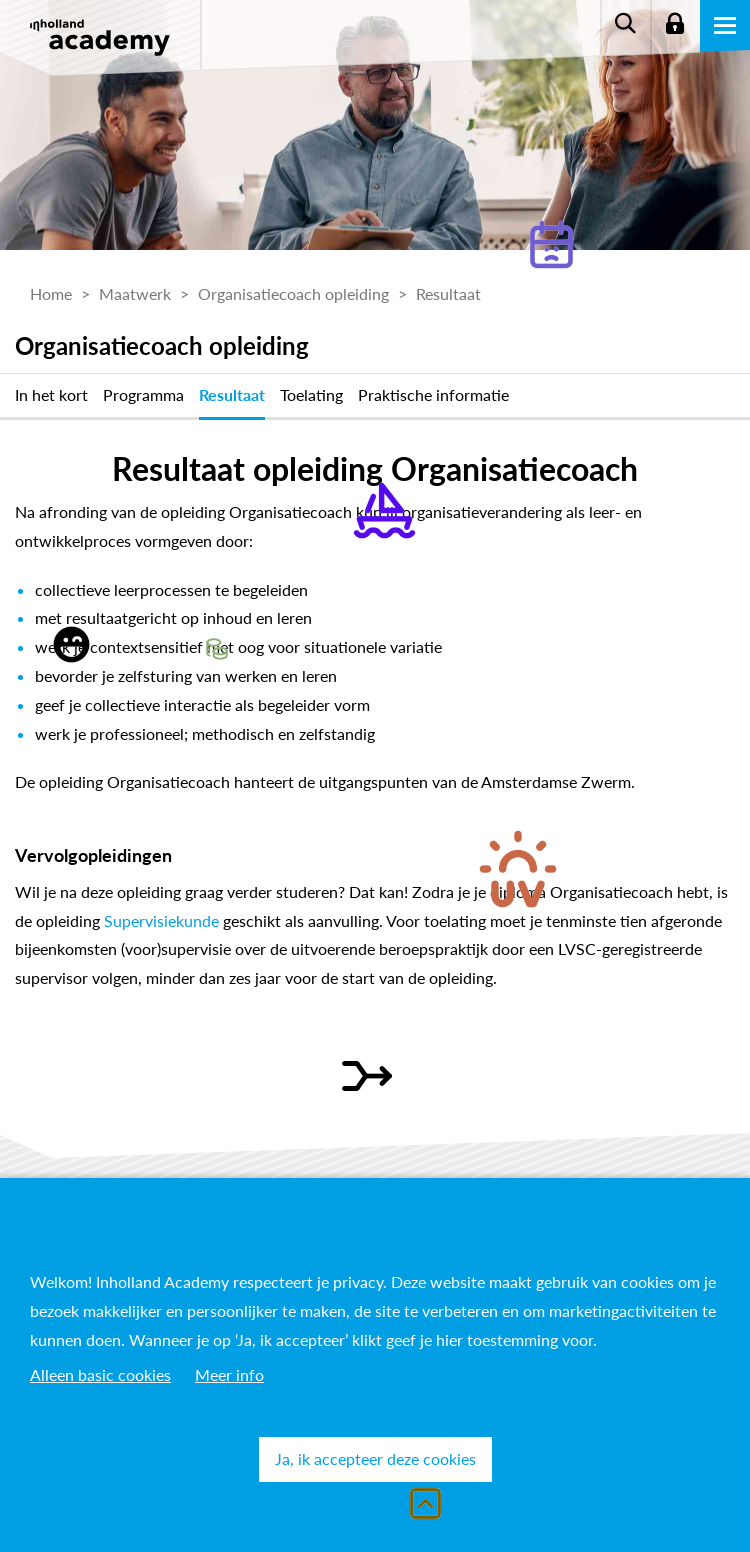 The image size is (750, 1552). Describe the element at coordinates (71, 644) in the screenshot. I see `add a playful or humorous reaction` at that location.